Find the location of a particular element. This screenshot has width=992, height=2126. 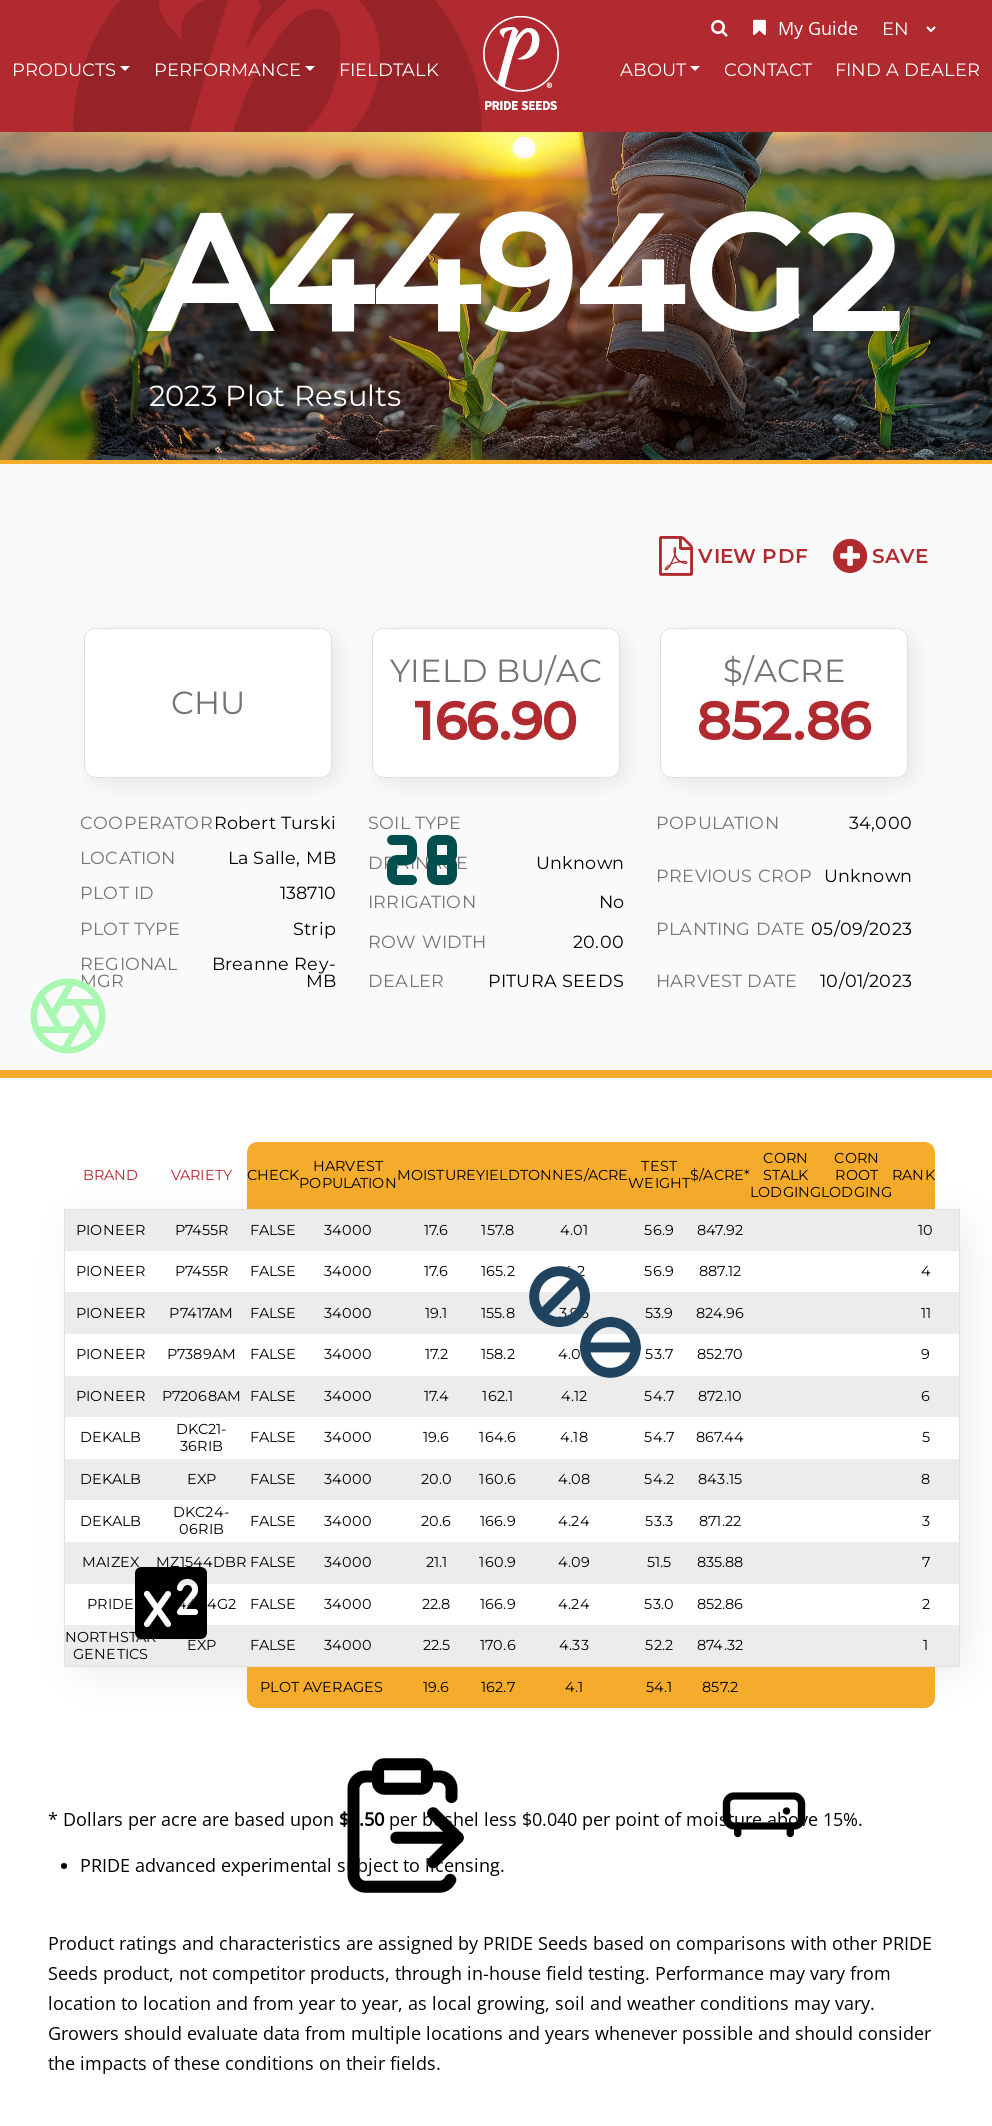

indicates day 28 on a calendar is located at coordinates (422, 860).